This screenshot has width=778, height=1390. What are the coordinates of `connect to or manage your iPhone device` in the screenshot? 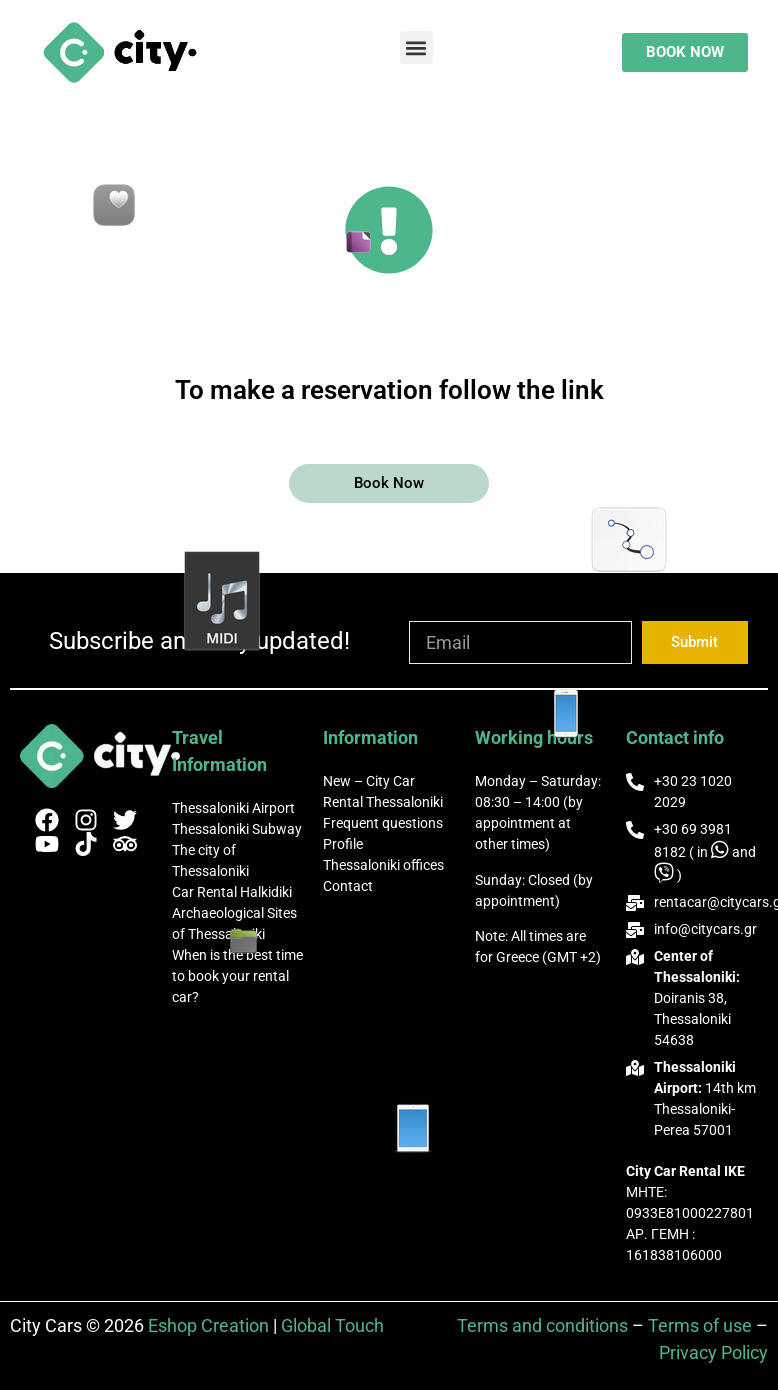 It's located at (566, 714).